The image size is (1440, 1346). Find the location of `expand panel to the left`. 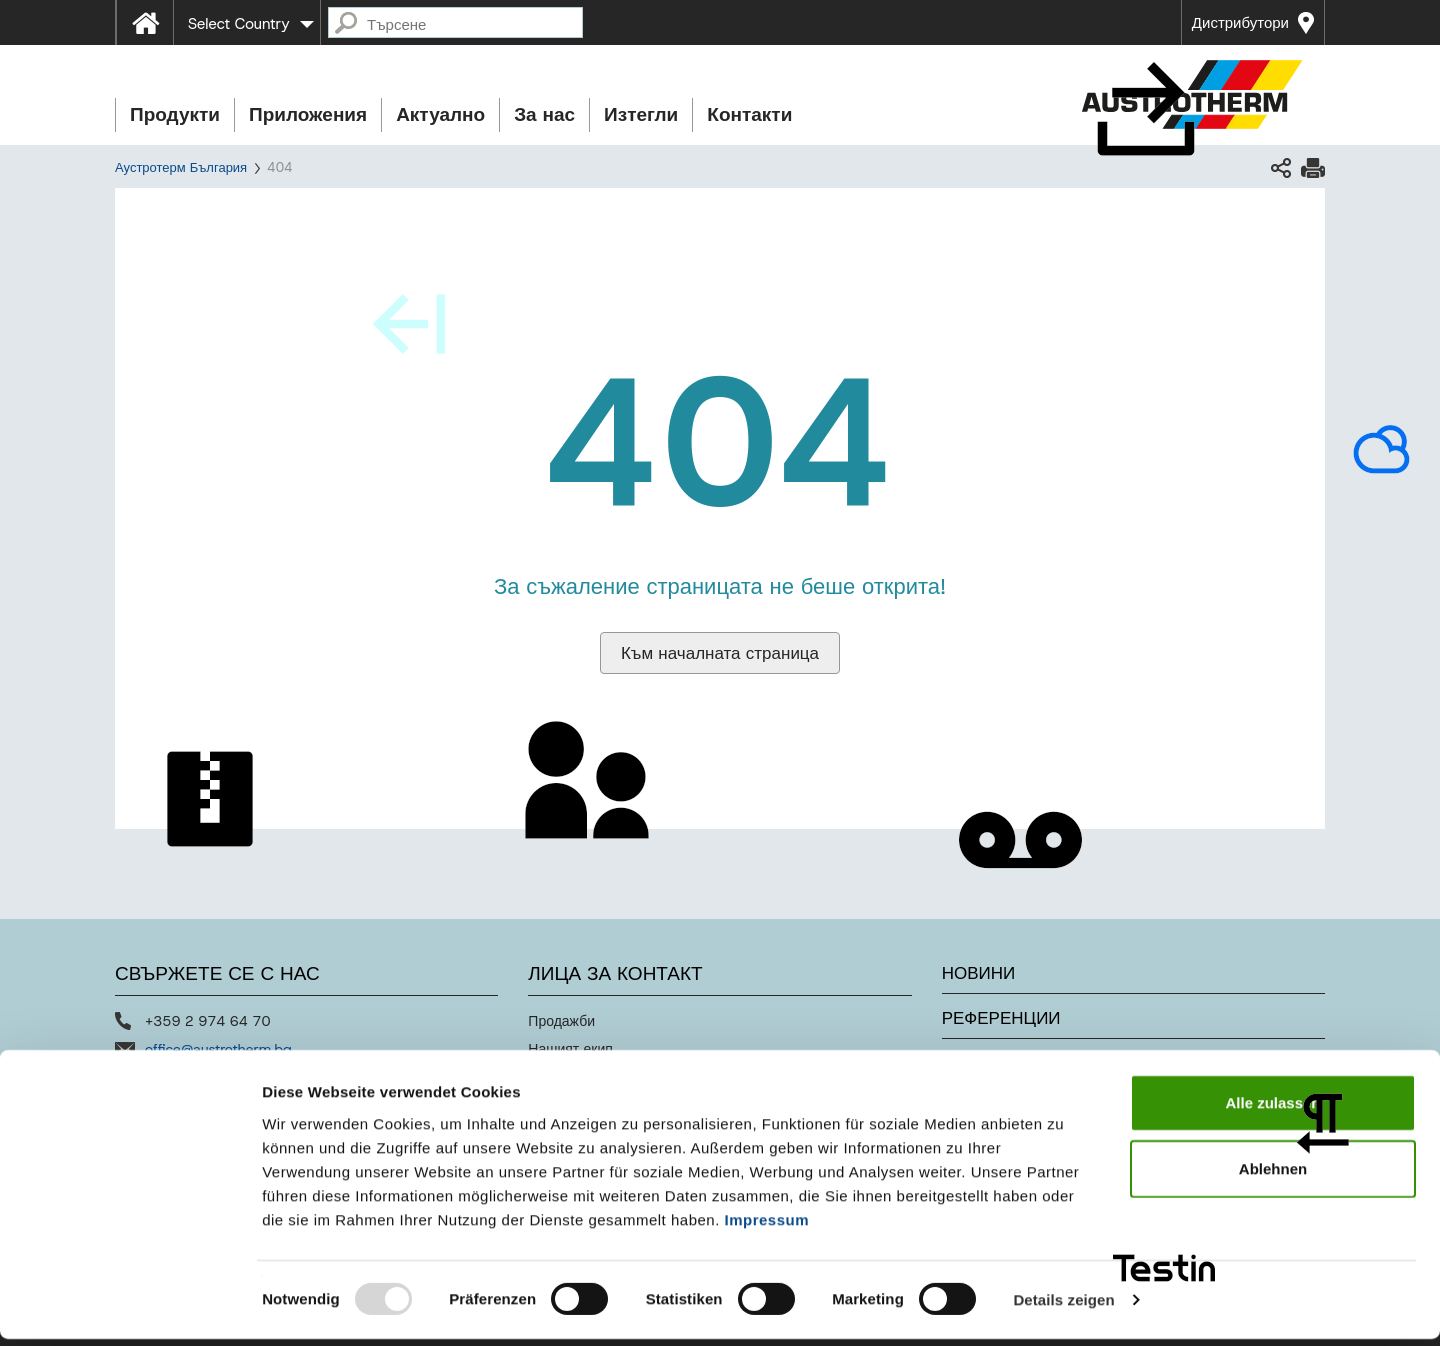

expand panel to the left is located at coordinates (411, 324).